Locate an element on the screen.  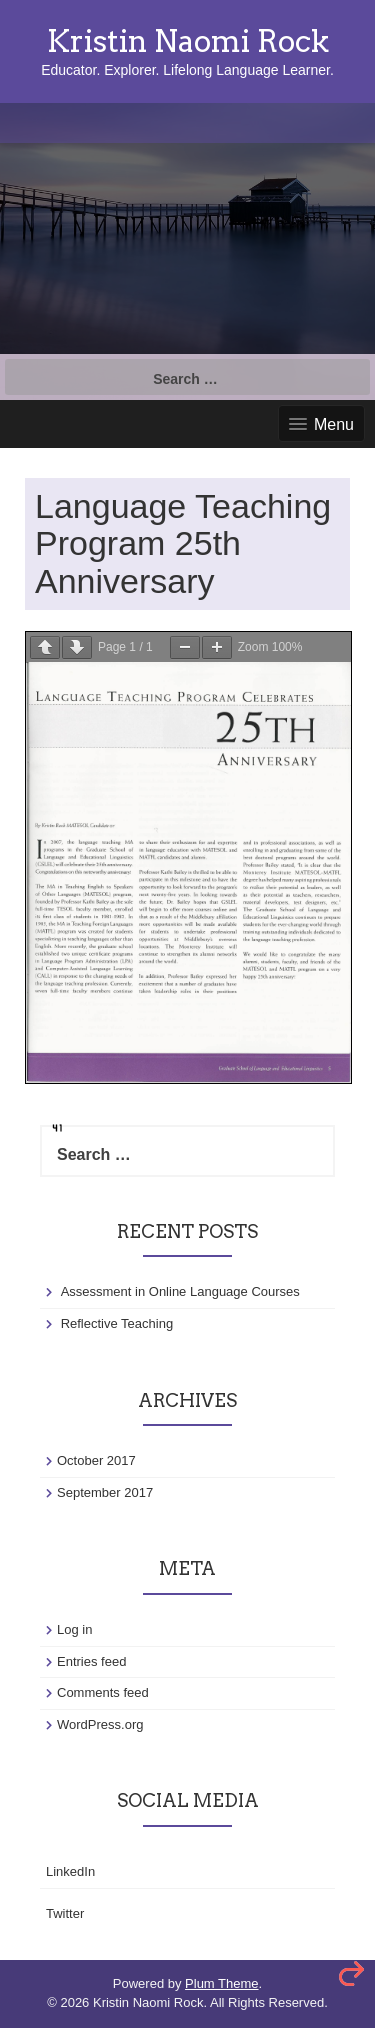
redo the last undone action is located at coordinates (351, 1973).